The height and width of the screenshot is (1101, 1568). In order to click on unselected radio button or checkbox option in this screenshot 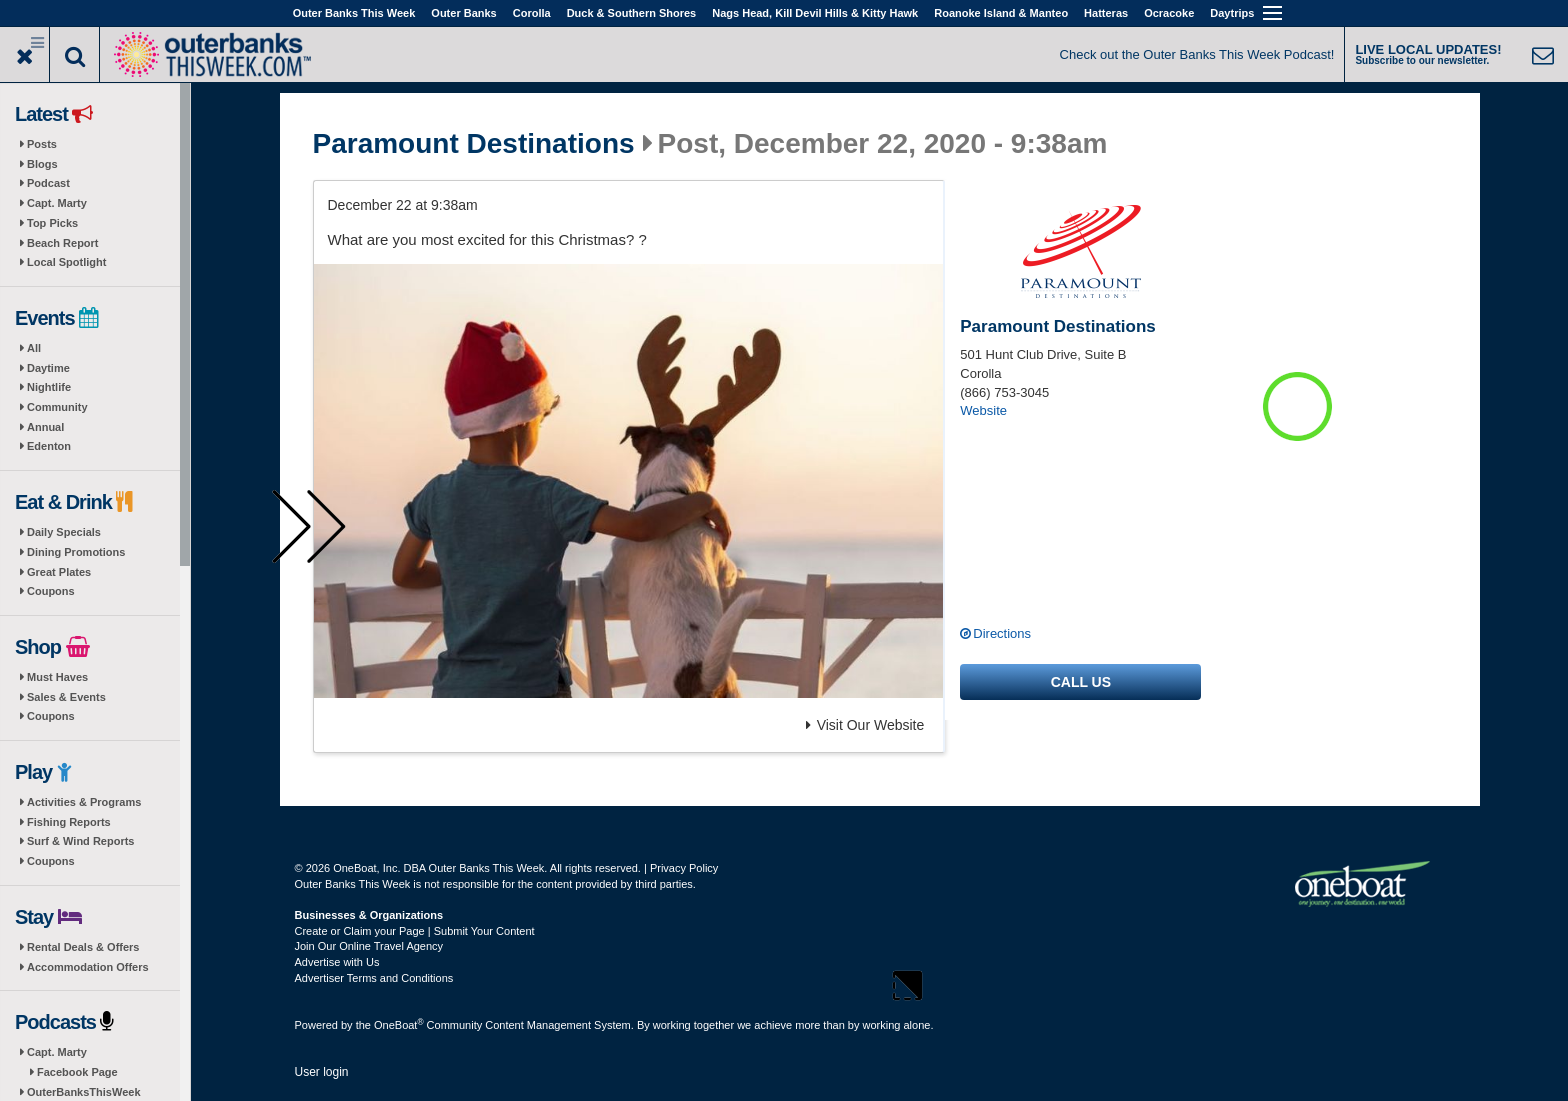, I will do `click(1297, 406)`.